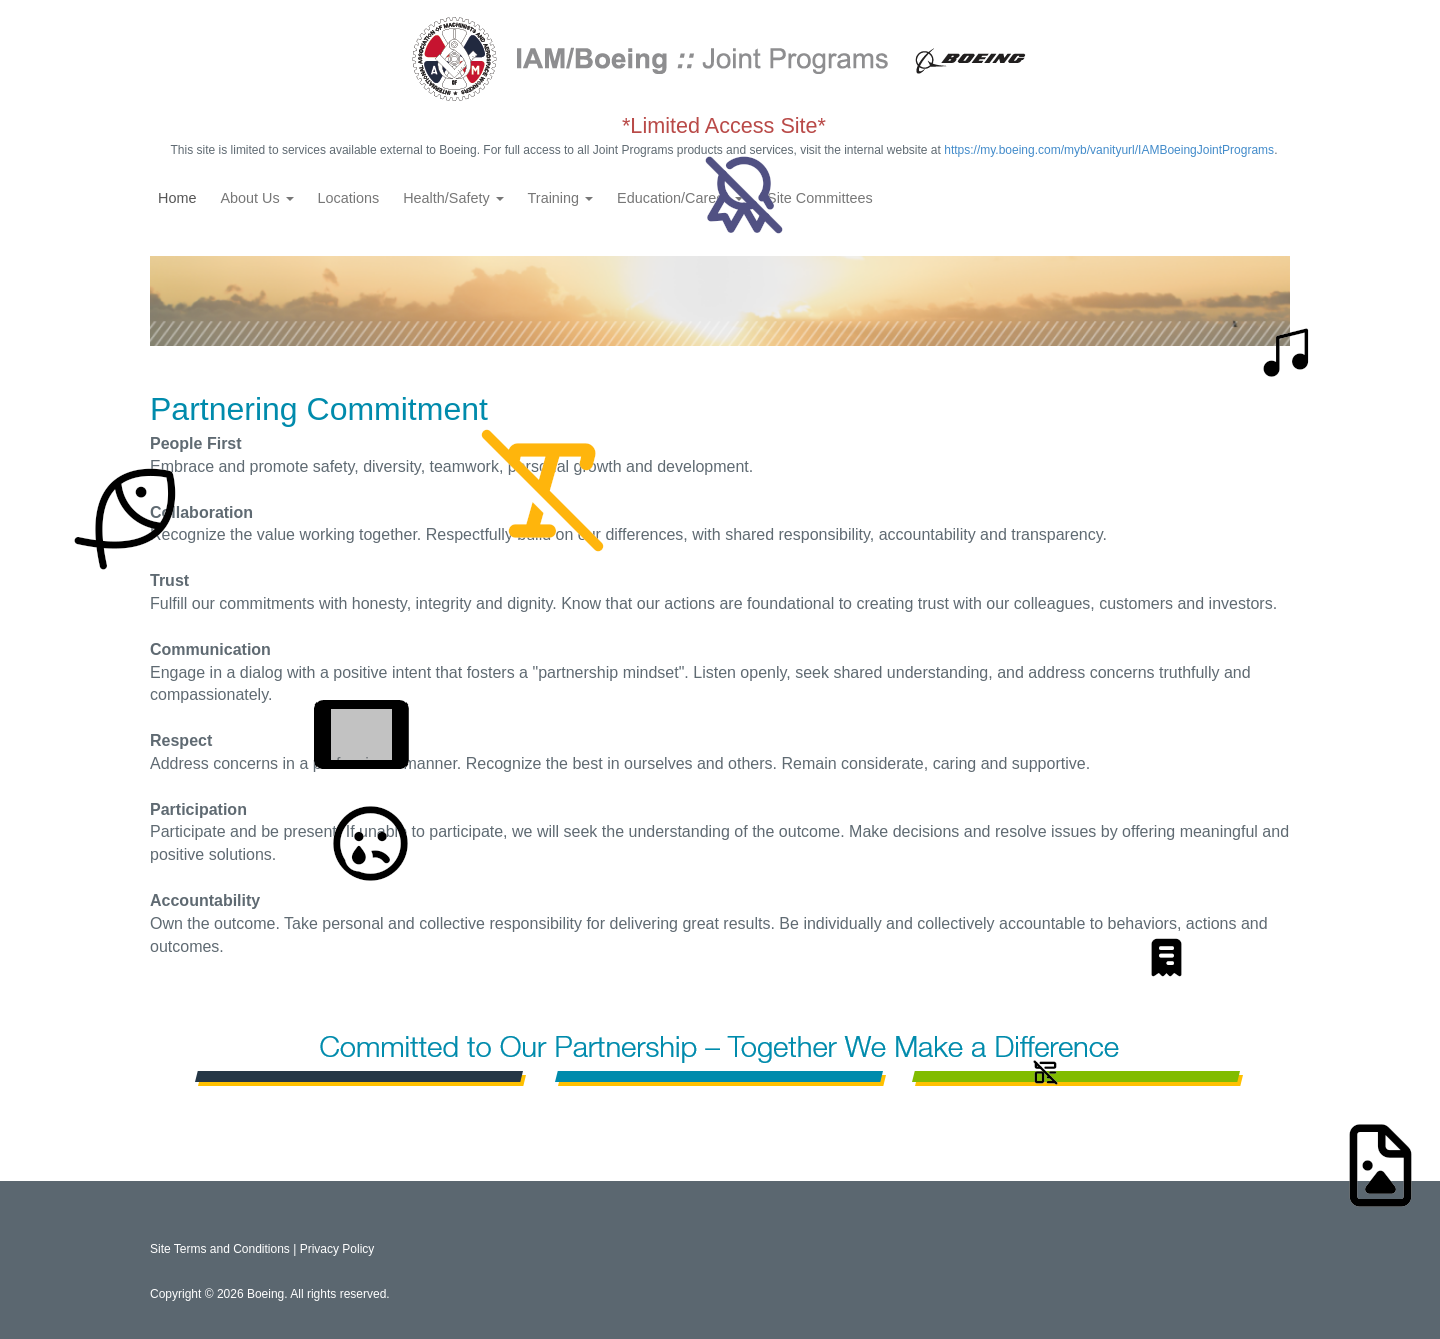 The height and width of the screenshot is (1339, 1440). I want to click on indicates awards or achievements are disabled, so click(744, 195).